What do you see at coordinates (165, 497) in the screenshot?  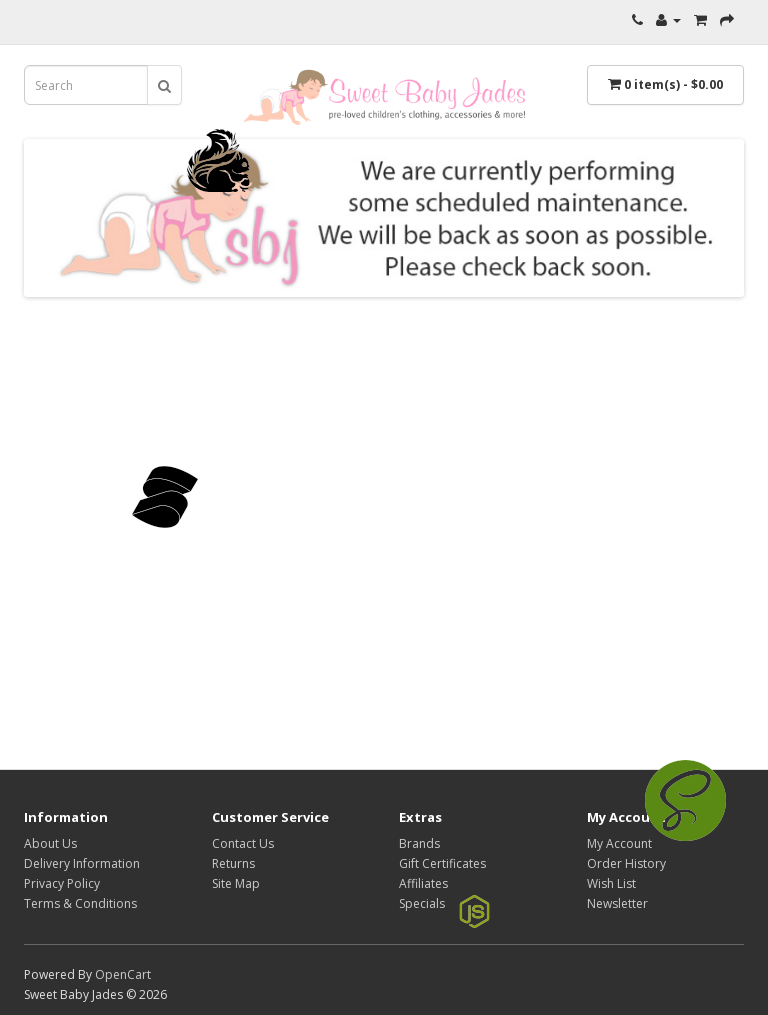 I see `link to Solid project or decentralized web services` at bounding box center [165, 497].